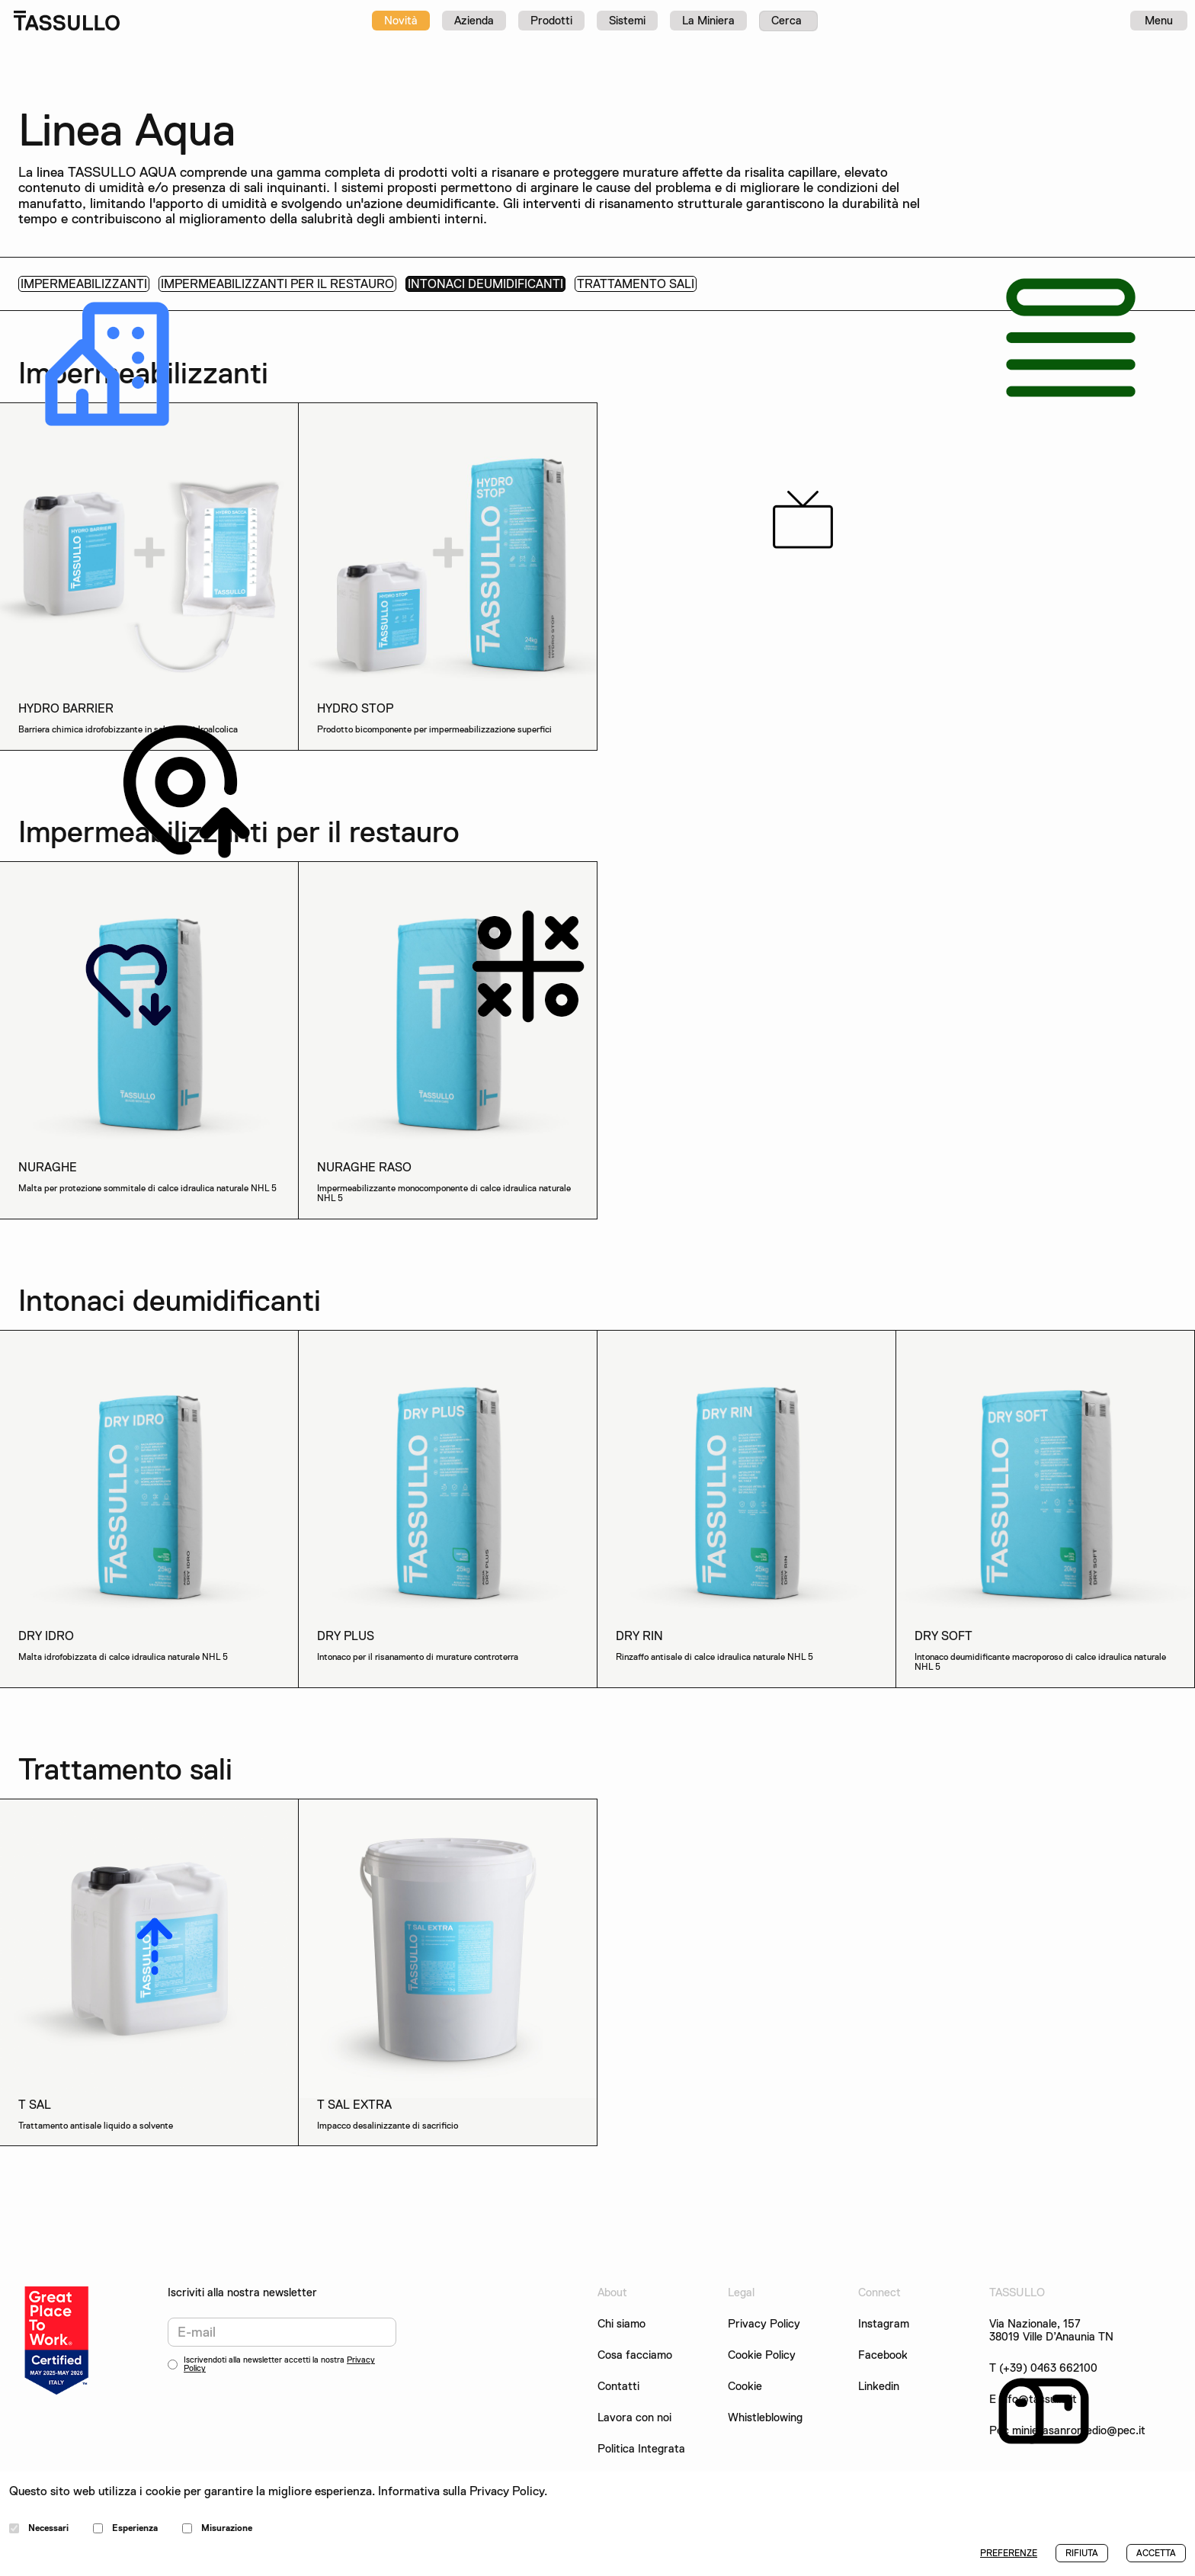 The width and height of the screenshot is (1195, 2576). I want to click on view a playlist or media queue, so click(1071, 338).